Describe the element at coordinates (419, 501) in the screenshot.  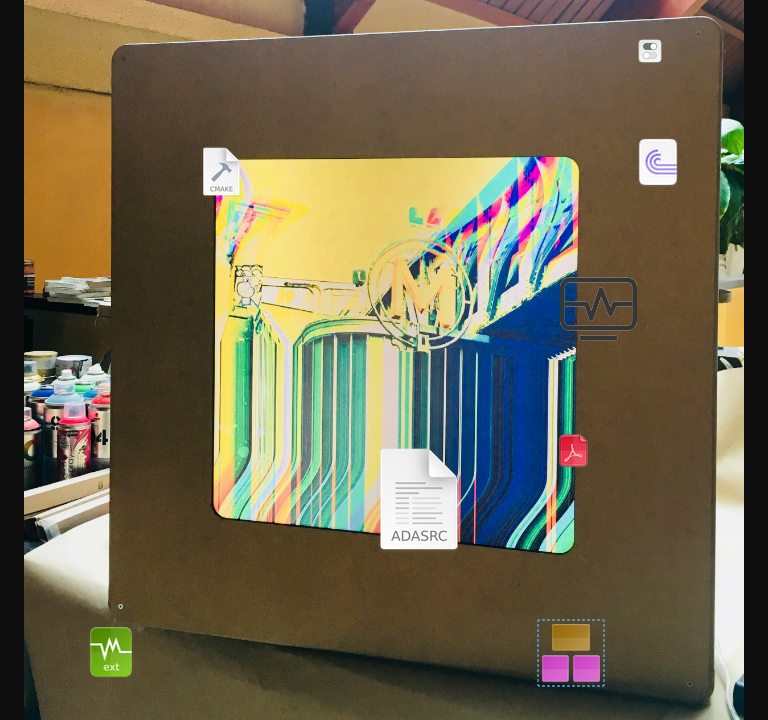
I see `ada source code file` at that location.